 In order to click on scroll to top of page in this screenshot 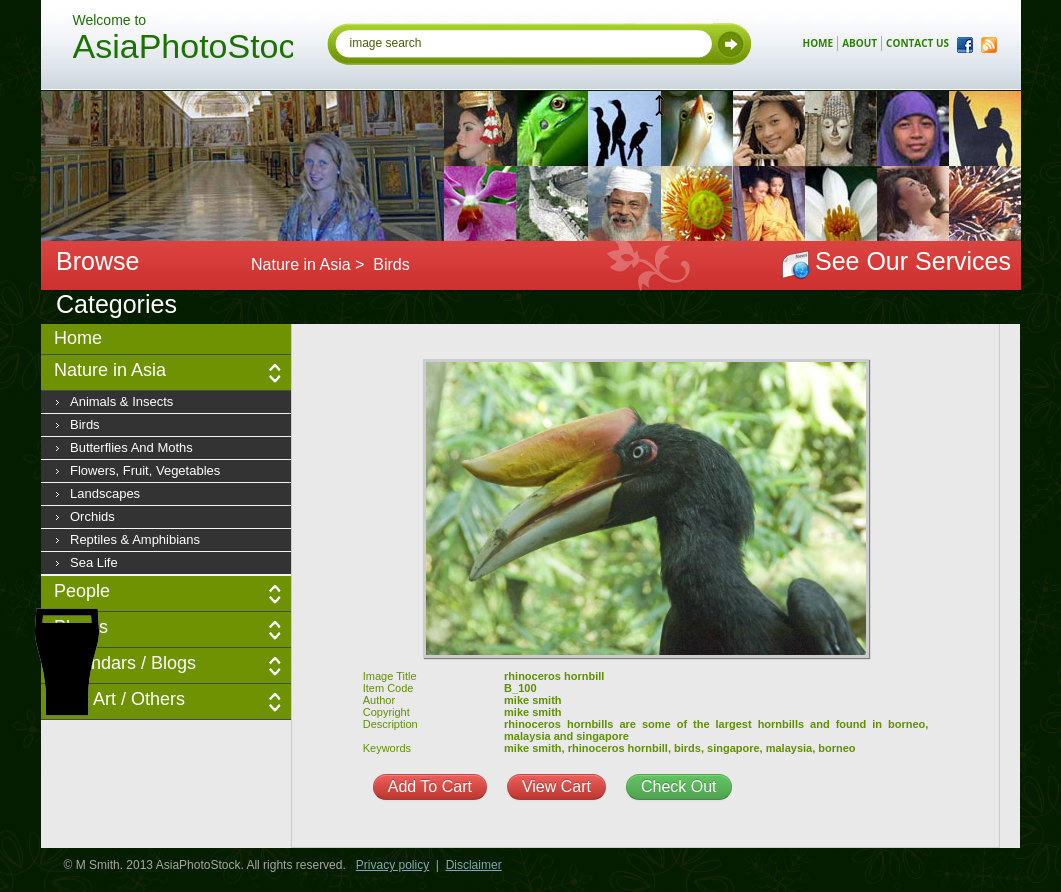, I will do `click(659, 105)`.